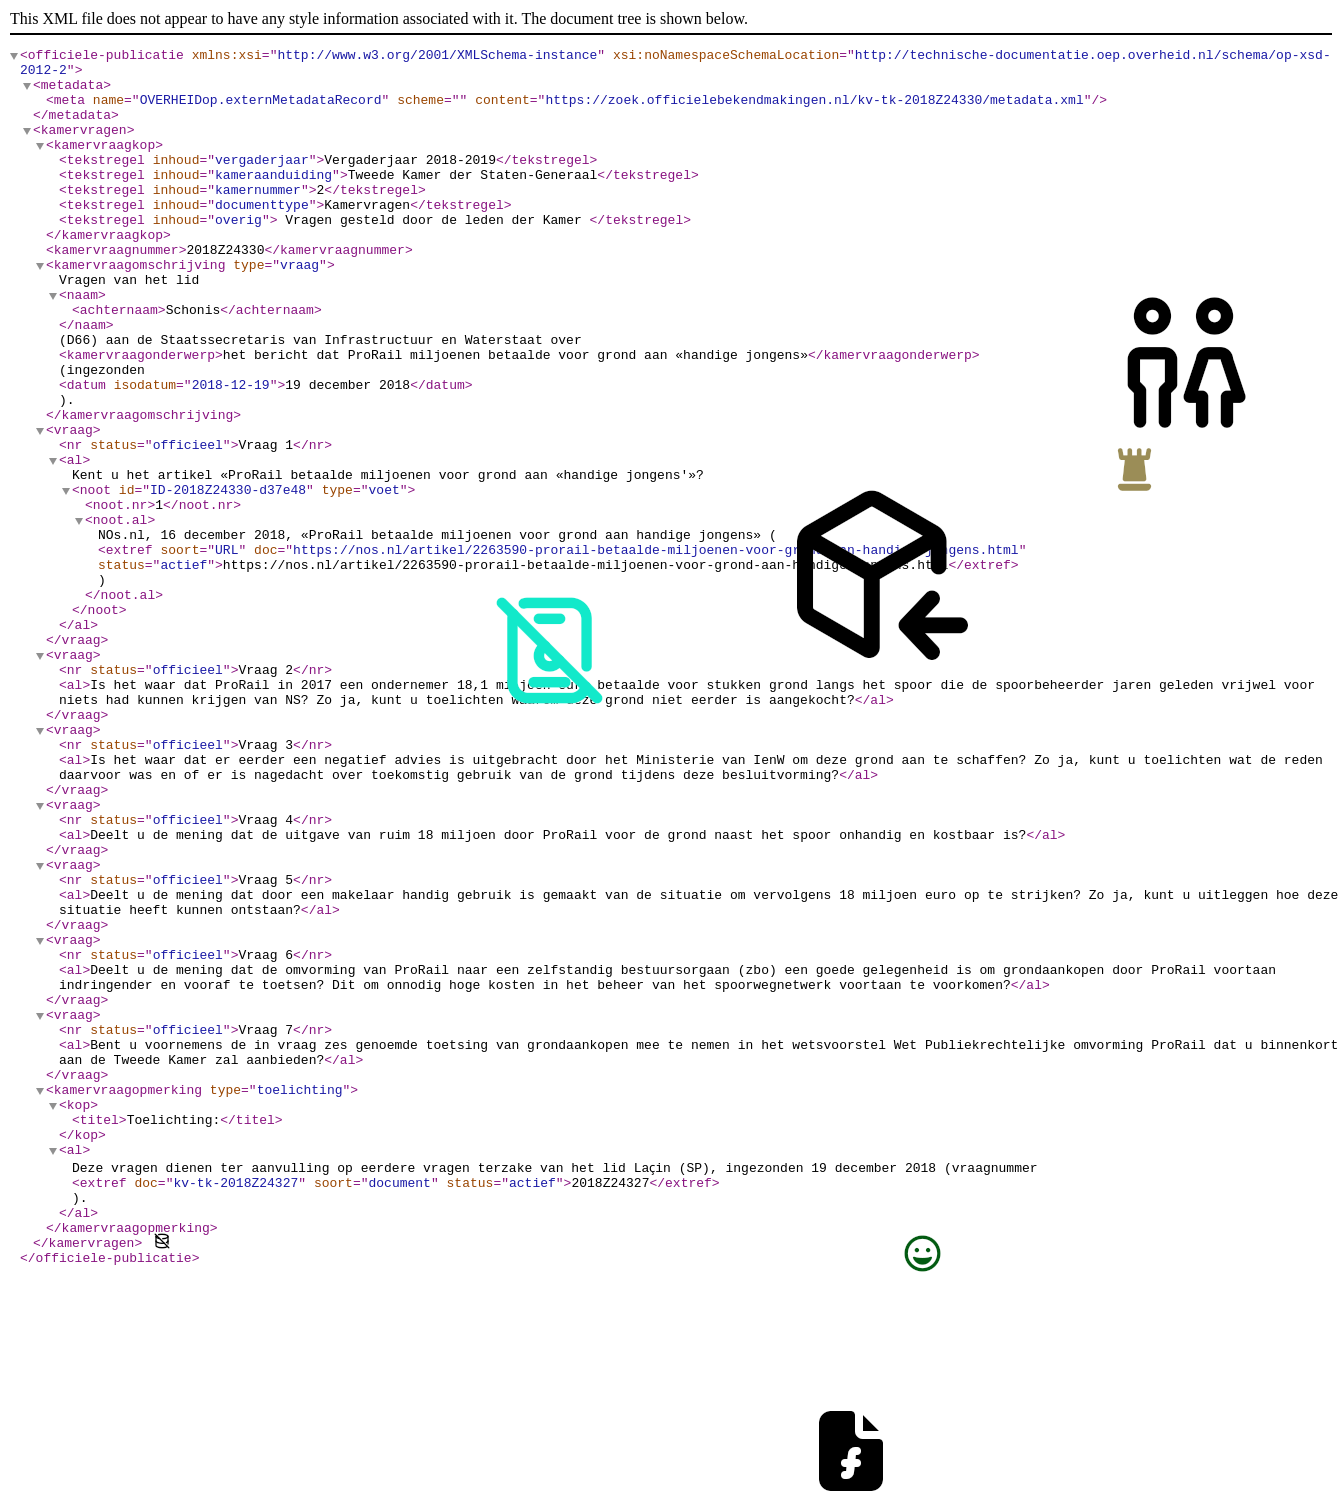  What do you see at coordinates (882, 574) in the screenshot?
I see `view package dependencies` at bounding box center [882, 574].